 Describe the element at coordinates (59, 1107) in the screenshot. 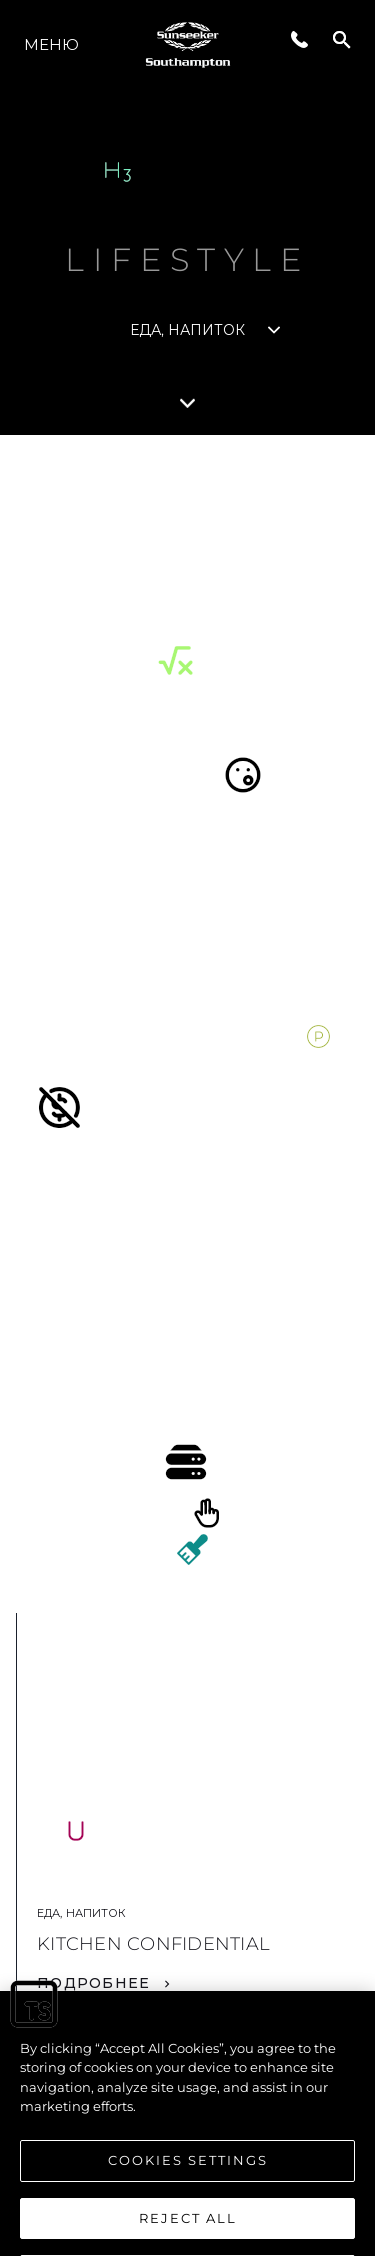

I see `indicates payment is unavailable or disabled` at that location.